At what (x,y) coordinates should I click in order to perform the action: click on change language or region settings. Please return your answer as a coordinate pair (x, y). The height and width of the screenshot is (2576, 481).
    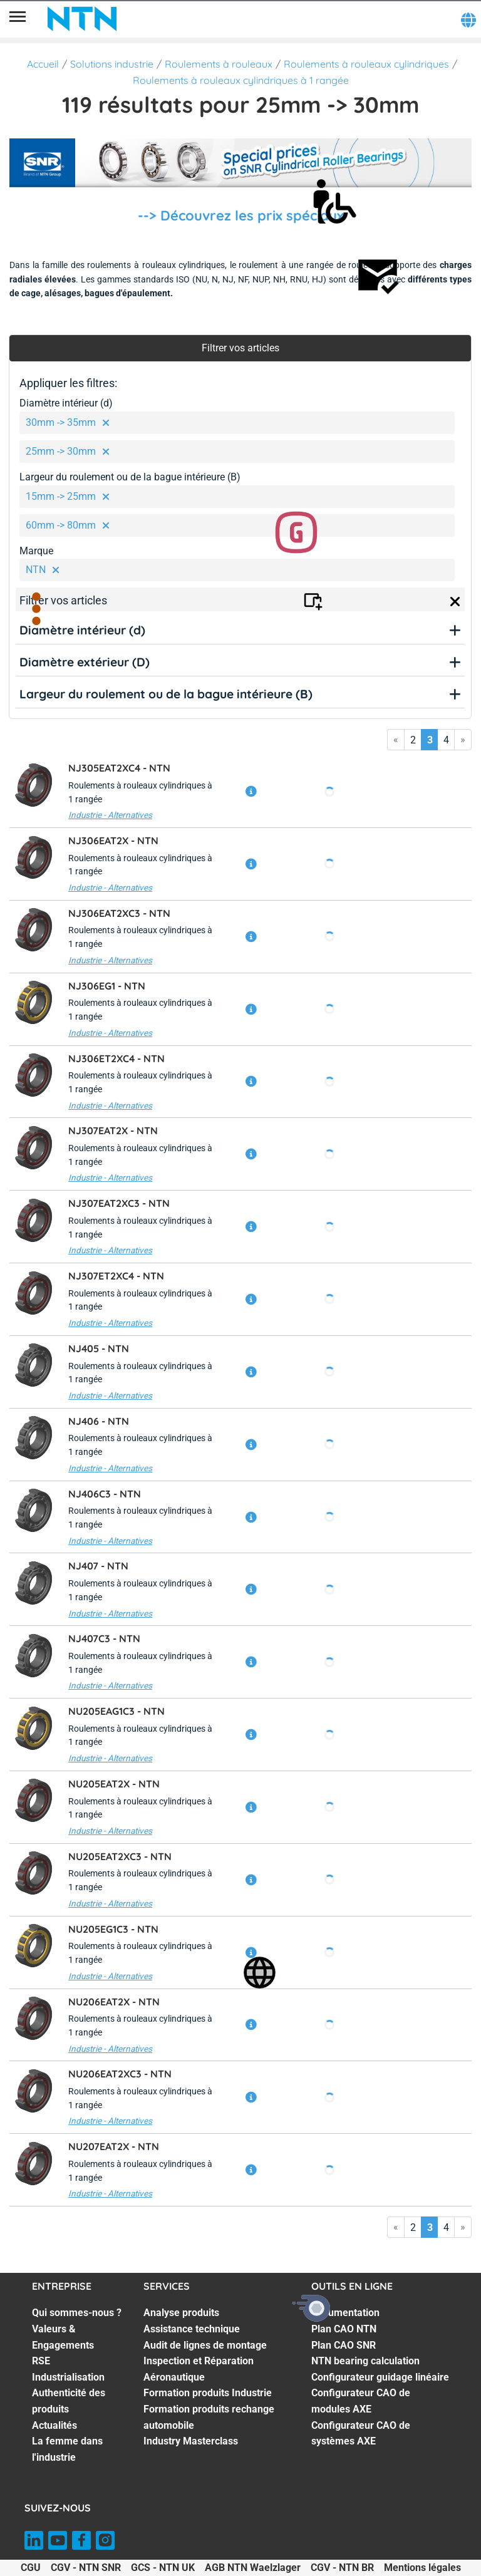
    Looking at the image, I should click on (259, 1972).